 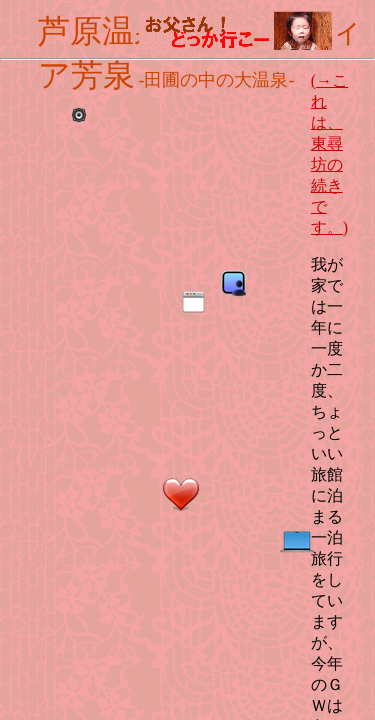 I want to click on adjust speaker or audio output settings, so click(x=79, y=115).